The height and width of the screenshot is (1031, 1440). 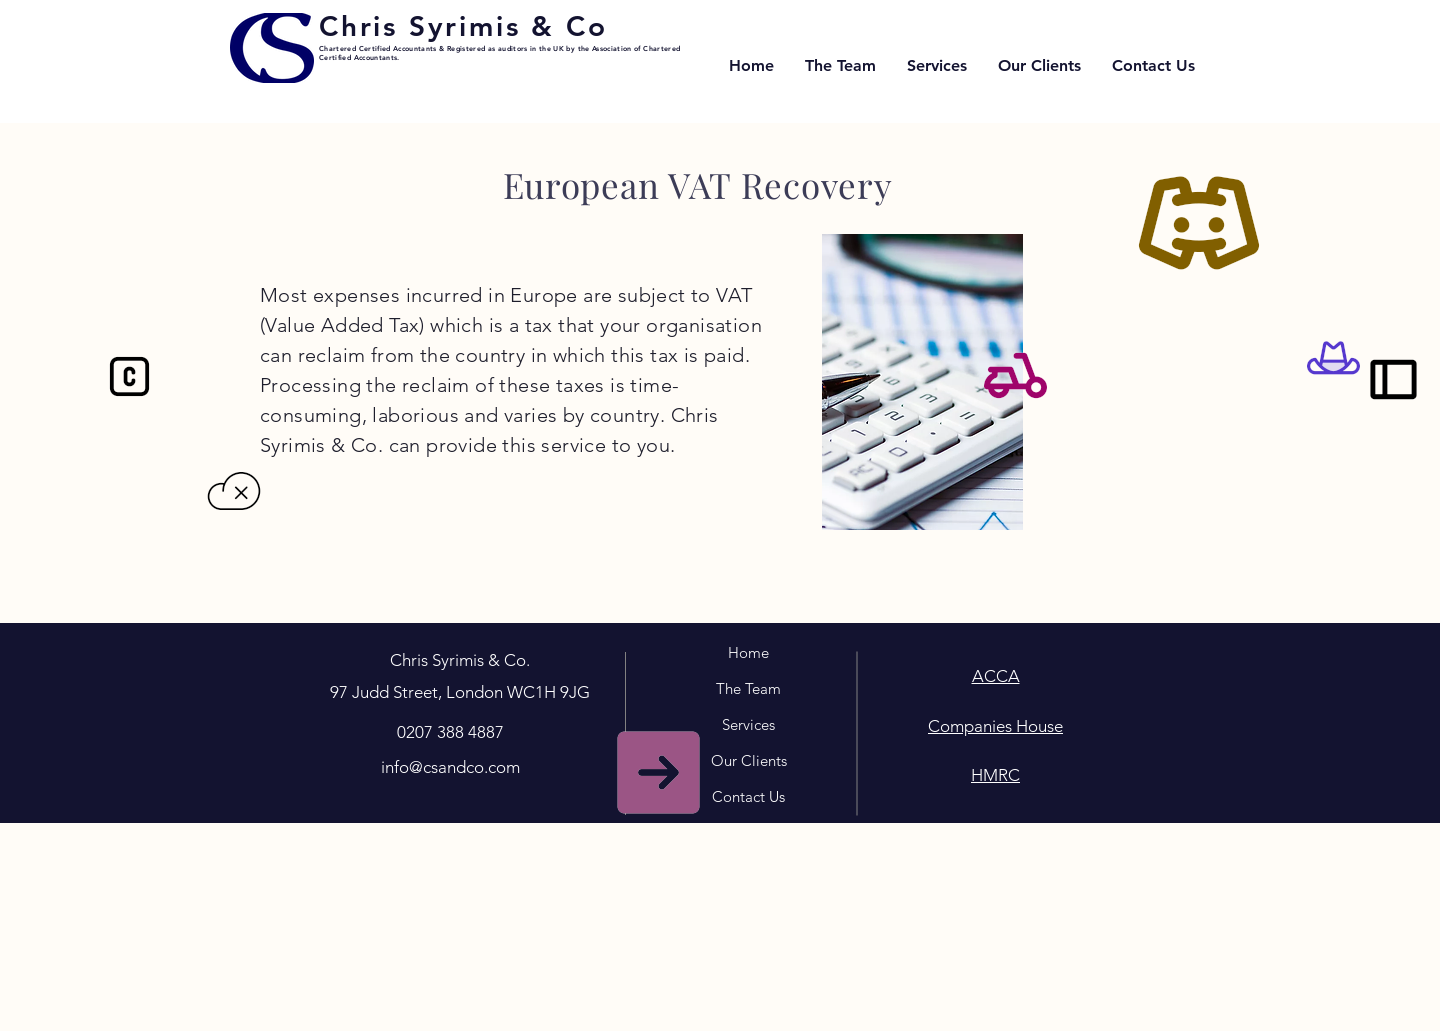 I want to click on carbon design system logo, so click(x=129, y=376).